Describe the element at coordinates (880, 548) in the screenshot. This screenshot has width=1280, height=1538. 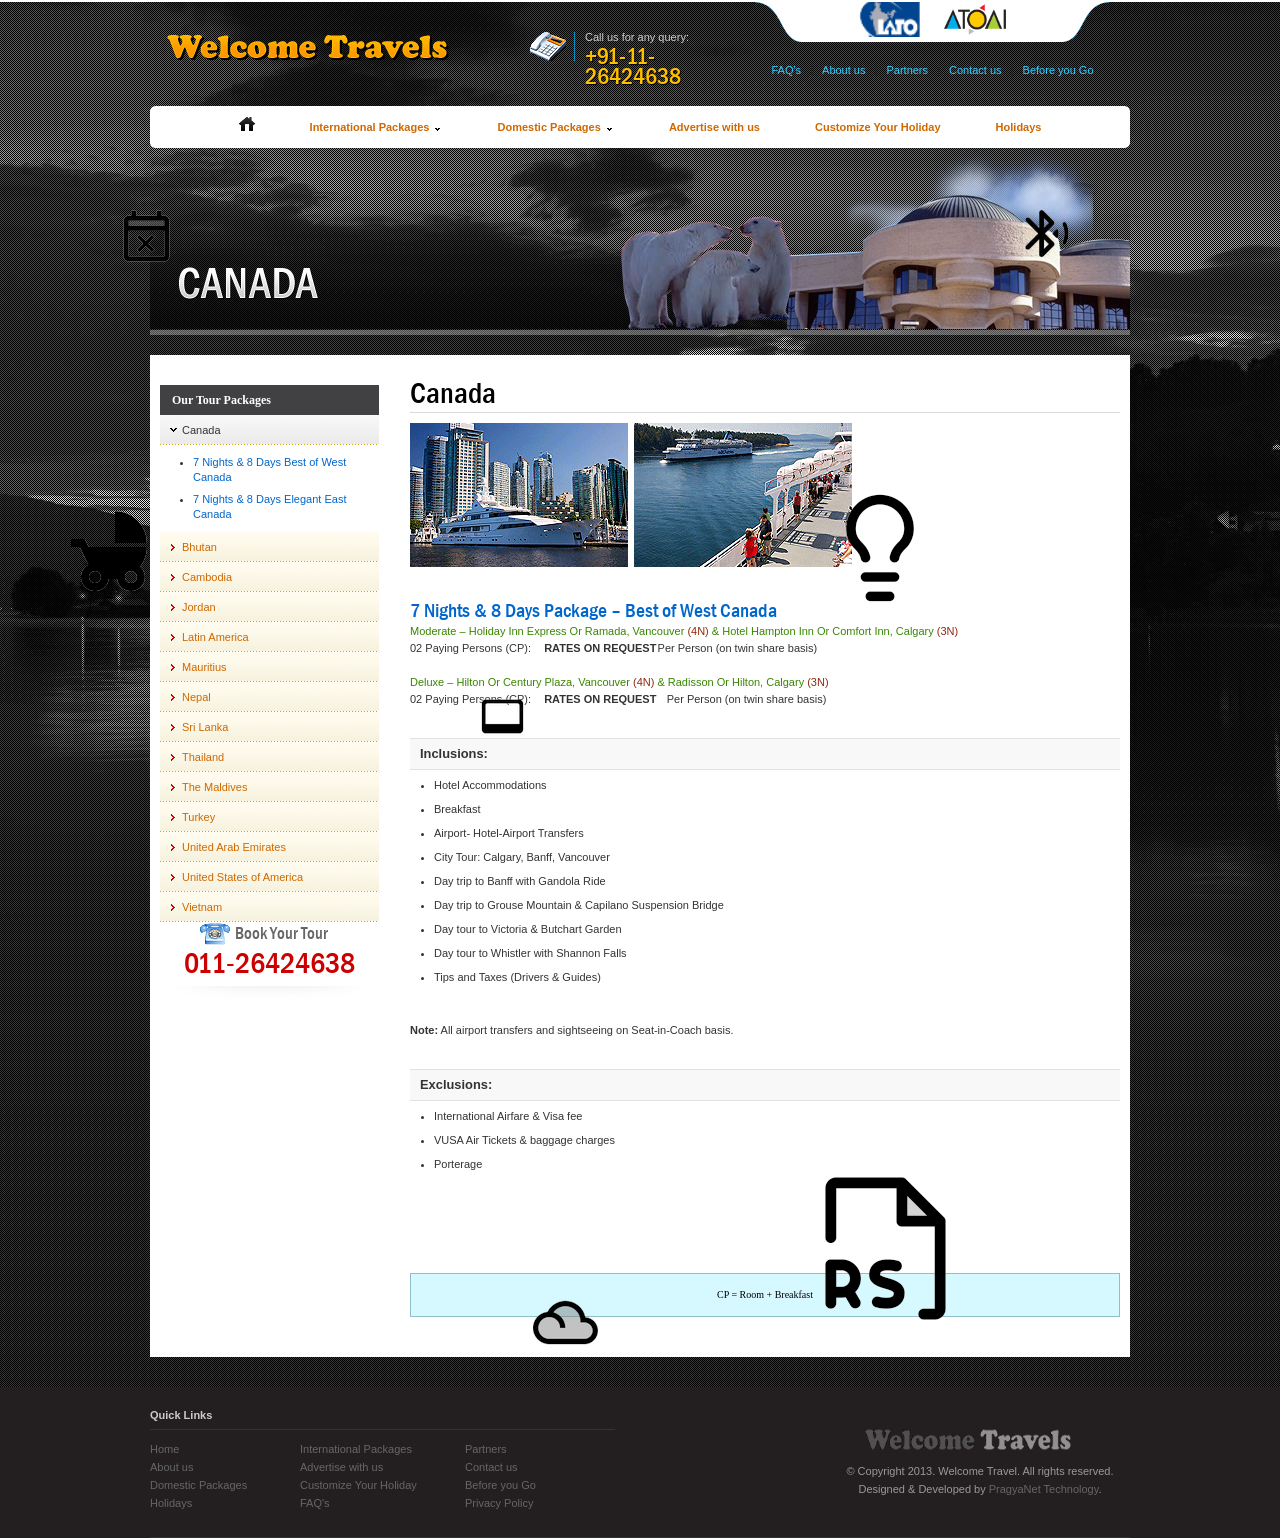
I see `view tips or helpful suggestions` at that location.